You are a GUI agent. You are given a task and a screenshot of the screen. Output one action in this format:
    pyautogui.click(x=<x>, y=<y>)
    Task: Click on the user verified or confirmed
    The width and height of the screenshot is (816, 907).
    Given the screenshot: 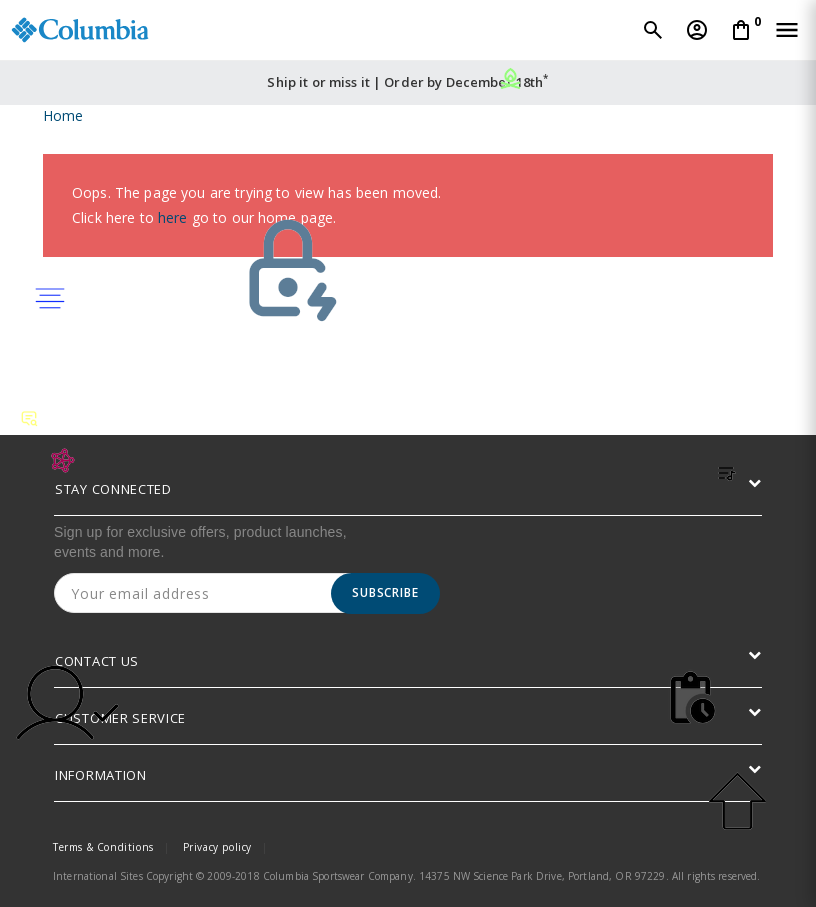 What is the action you would take?
    pyautogui.click(x=64, y=706)
    